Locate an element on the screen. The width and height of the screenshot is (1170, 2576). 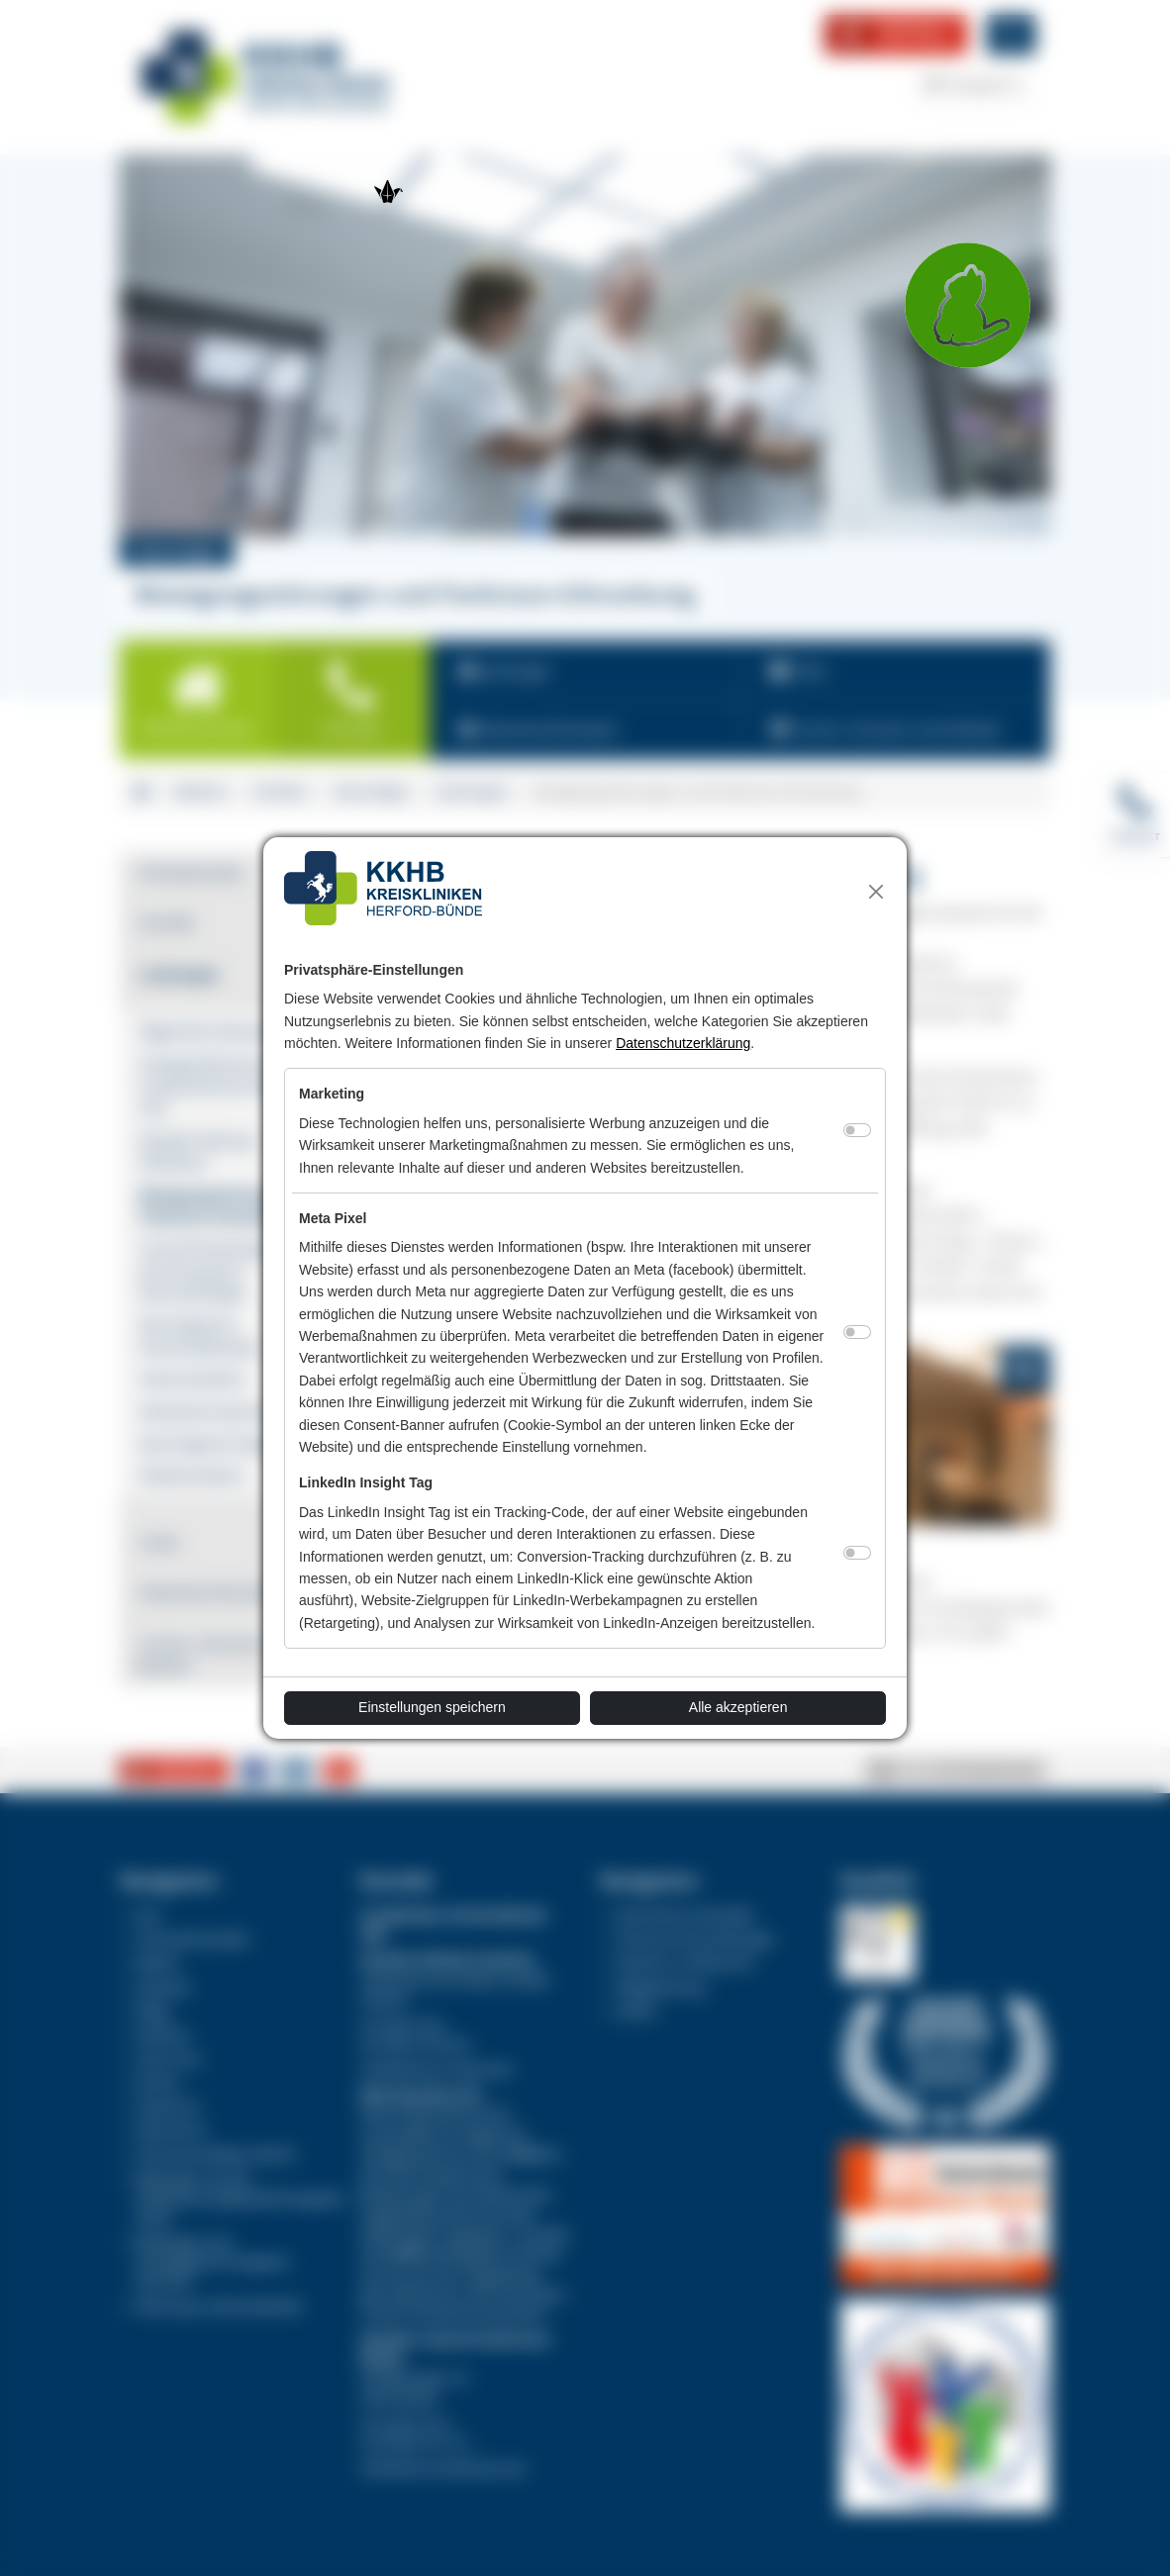
open padlet app is located at coordinates (388, 191).